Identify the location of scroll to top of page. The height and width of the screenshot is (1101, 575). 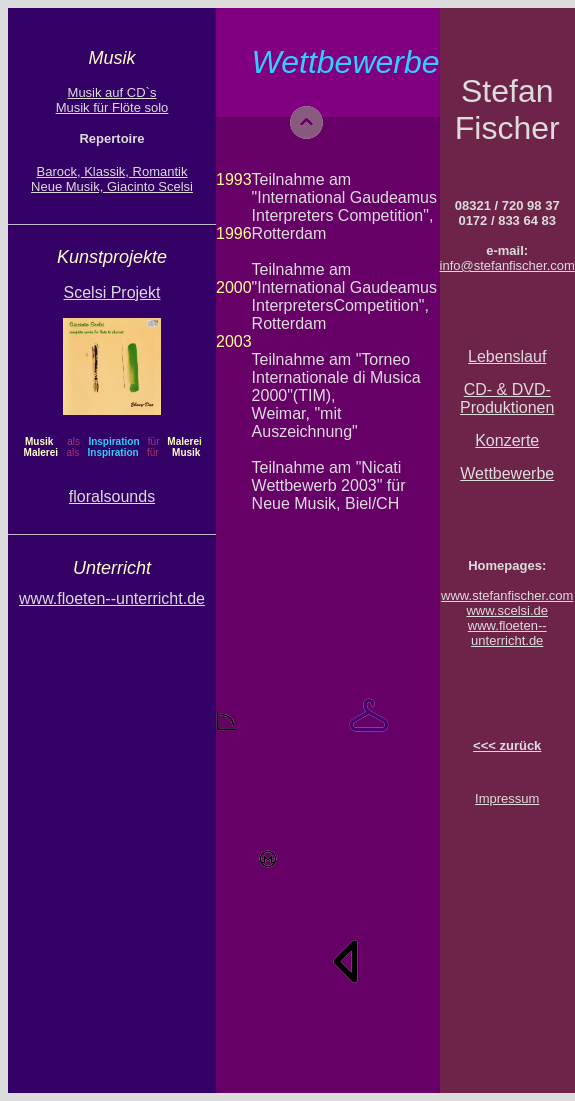
(306, 122).